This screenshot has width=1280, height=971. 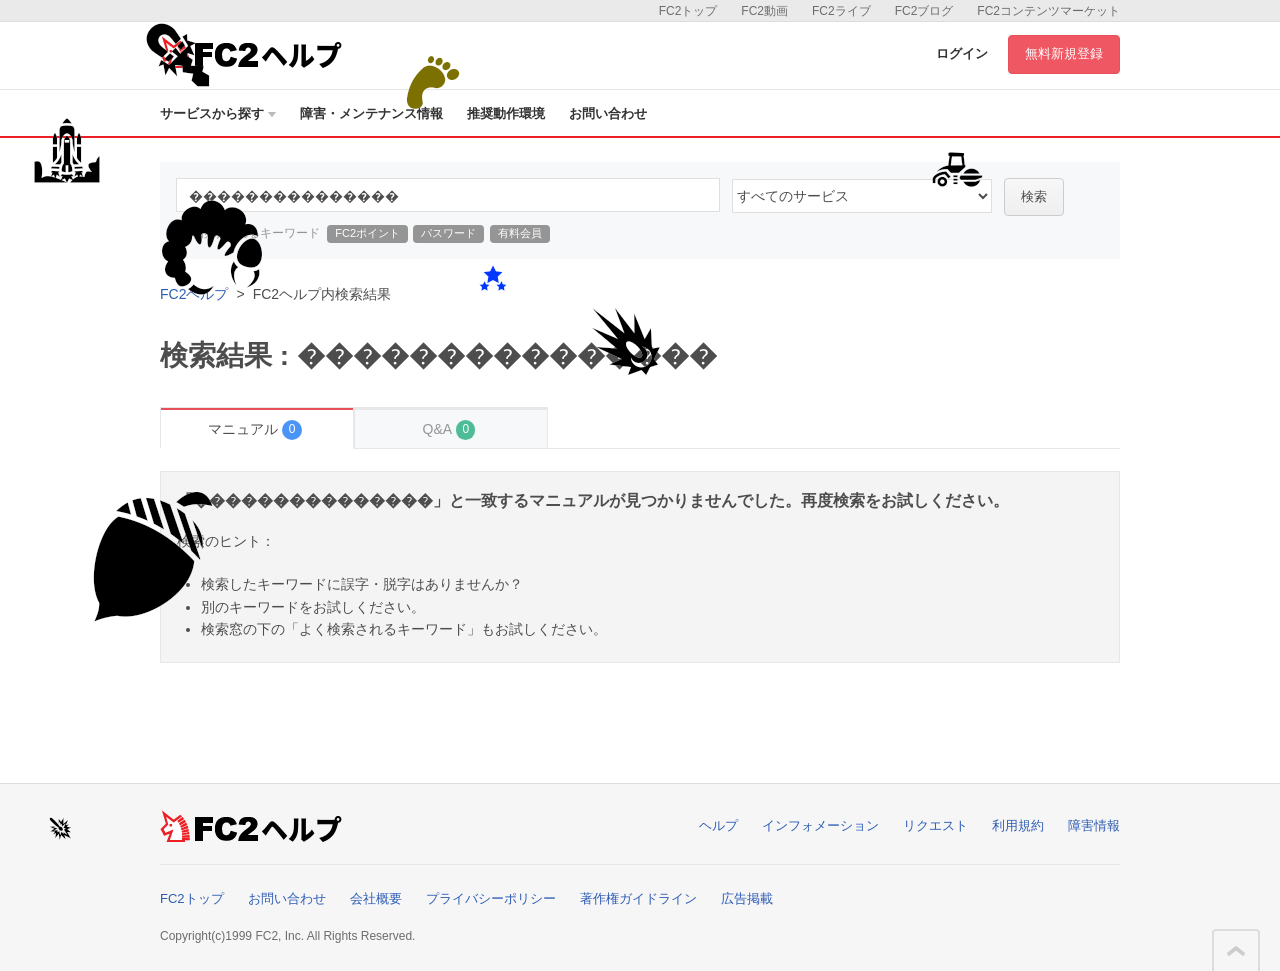 What do you see at coordinates (61, 829) in the screenshot?
I see `indicates a match strike or ignition action` at bounding box center [61, 829].